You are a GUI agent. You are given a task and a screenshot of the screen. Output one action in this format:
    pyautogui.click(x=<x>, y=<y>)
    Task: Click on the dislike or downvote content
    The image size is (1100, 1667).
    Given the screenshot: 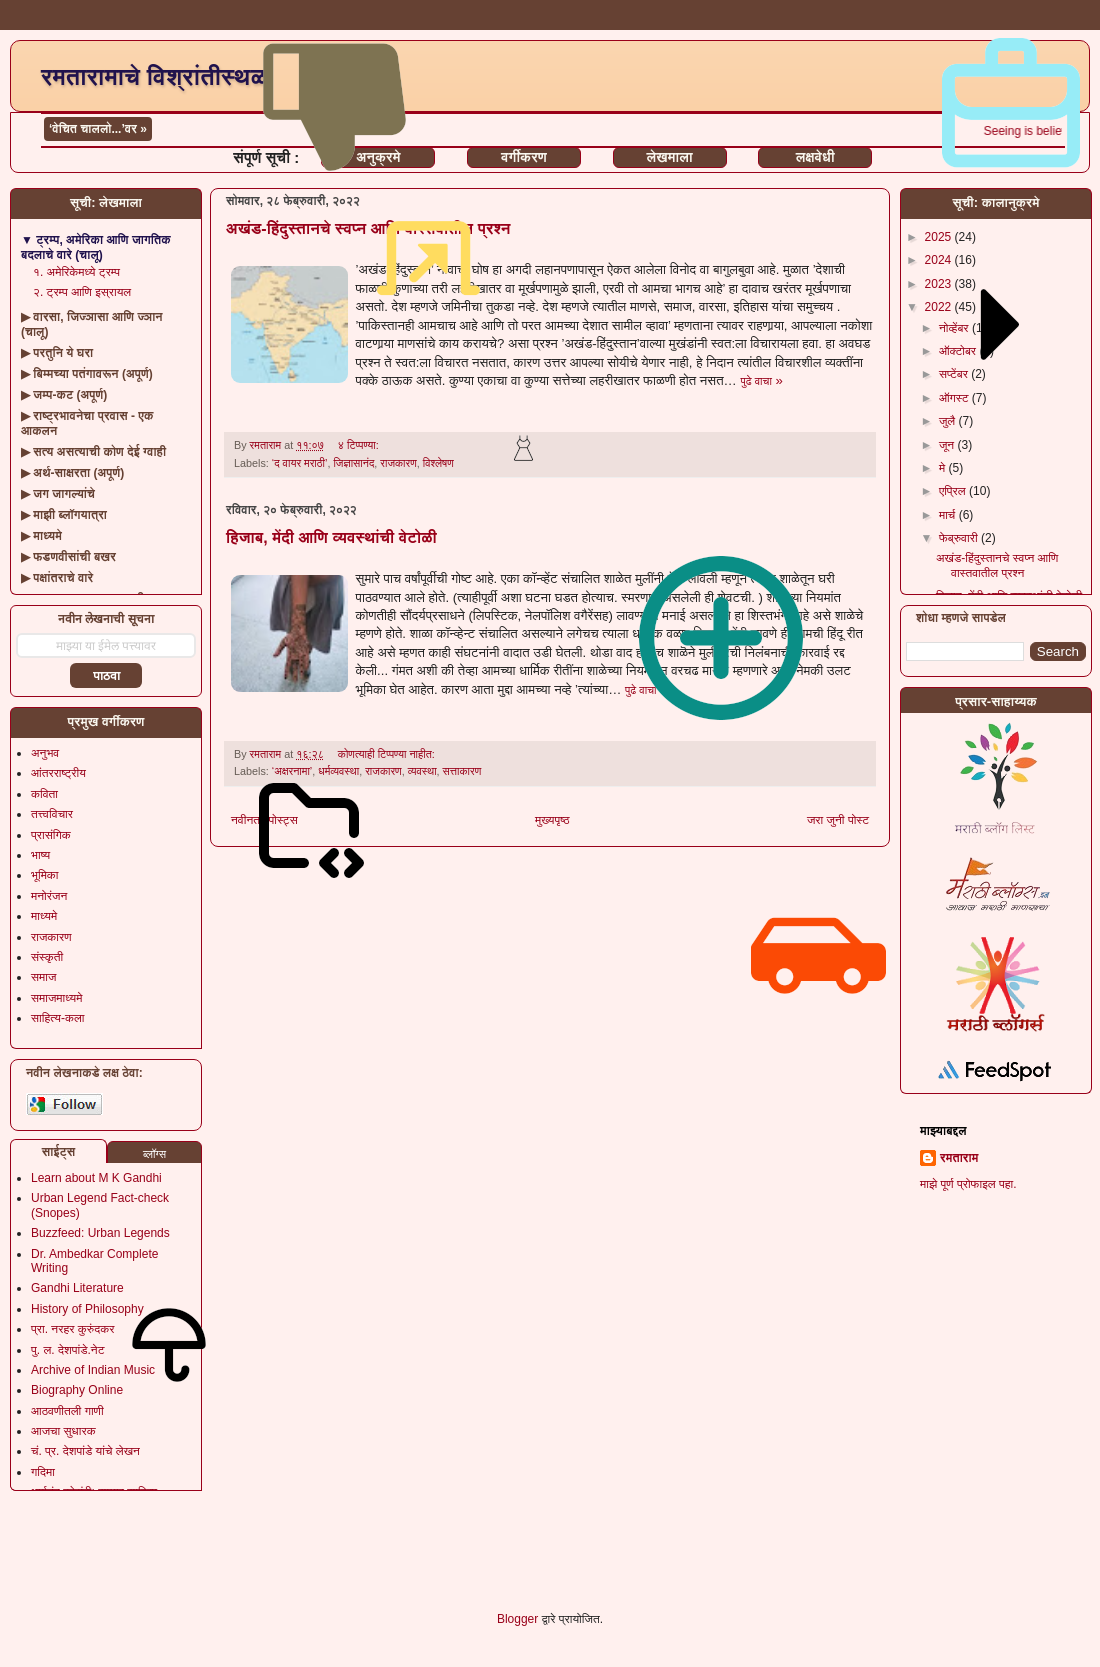 What is the action you would take?
    pyautogui.click(x=334, y=99)
    